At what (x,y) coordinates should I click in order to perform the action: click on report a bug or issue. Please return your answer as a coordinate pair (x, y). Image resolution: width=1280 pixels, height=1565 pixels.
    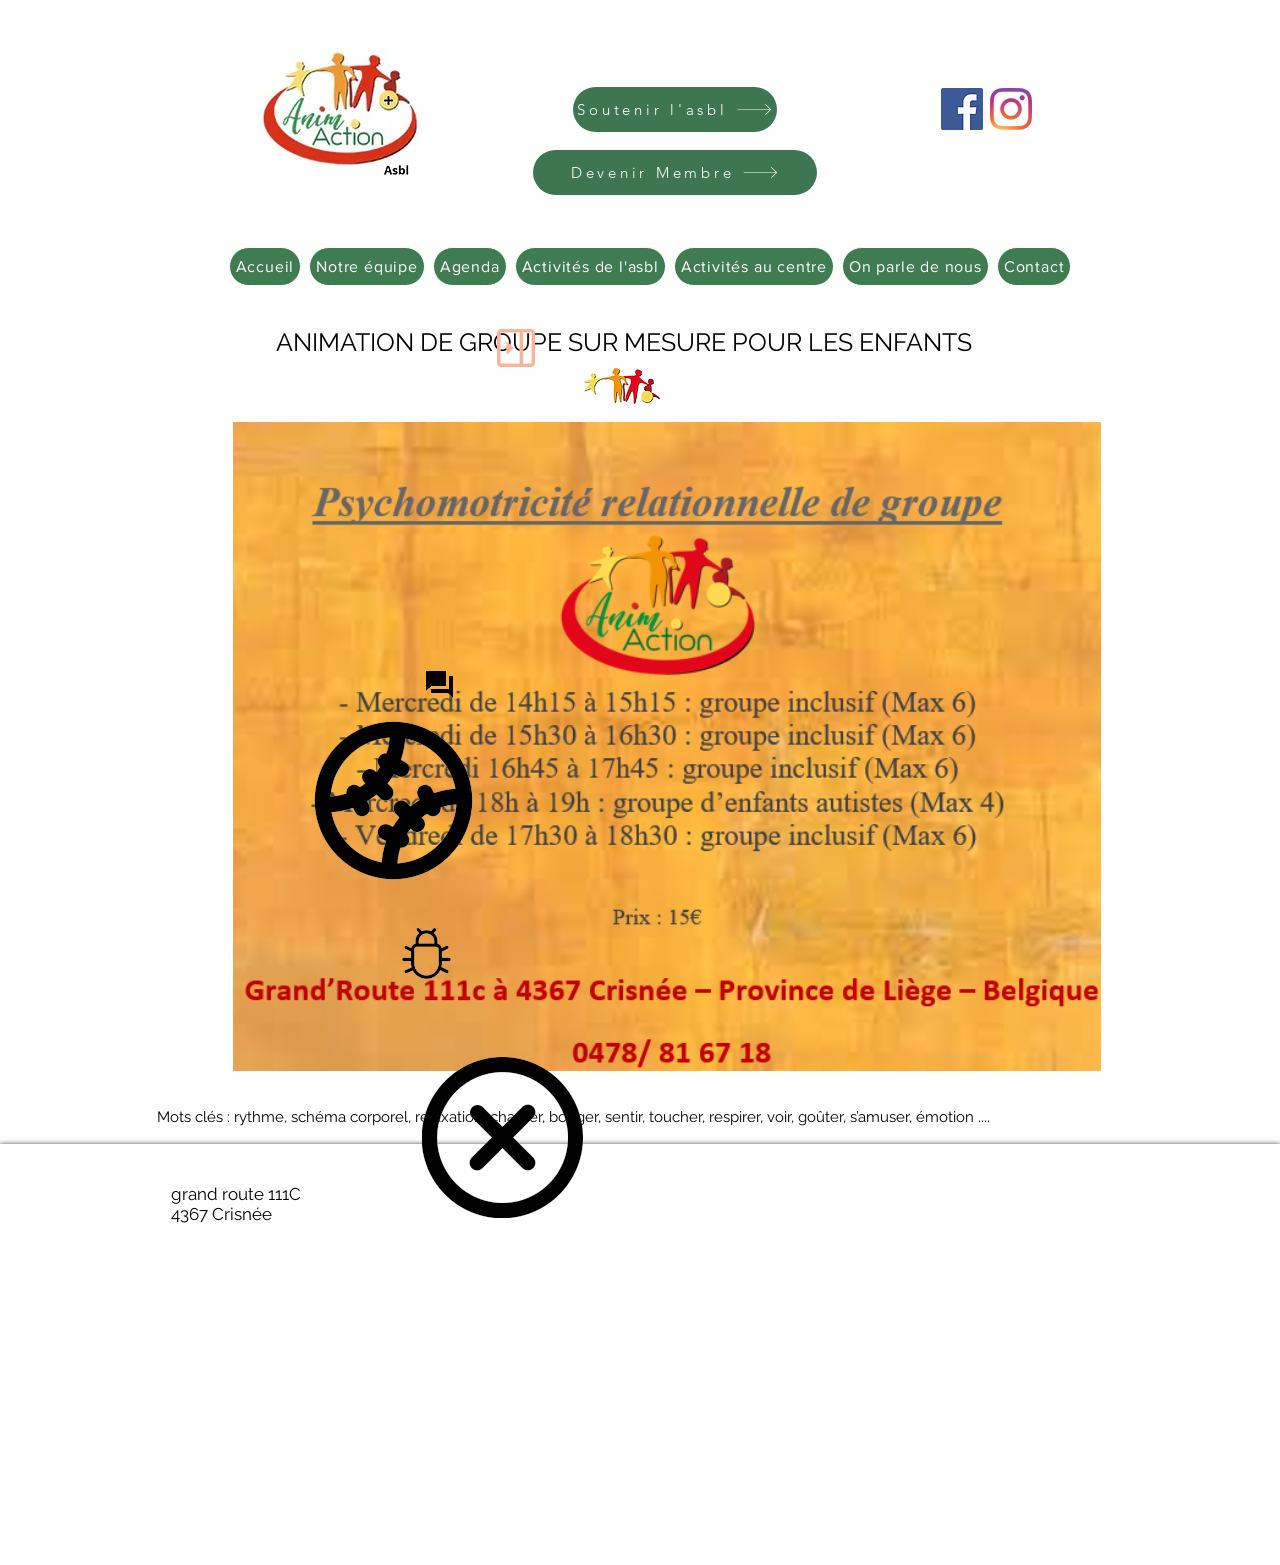
    Looking at the image, I should click on (426, 954).